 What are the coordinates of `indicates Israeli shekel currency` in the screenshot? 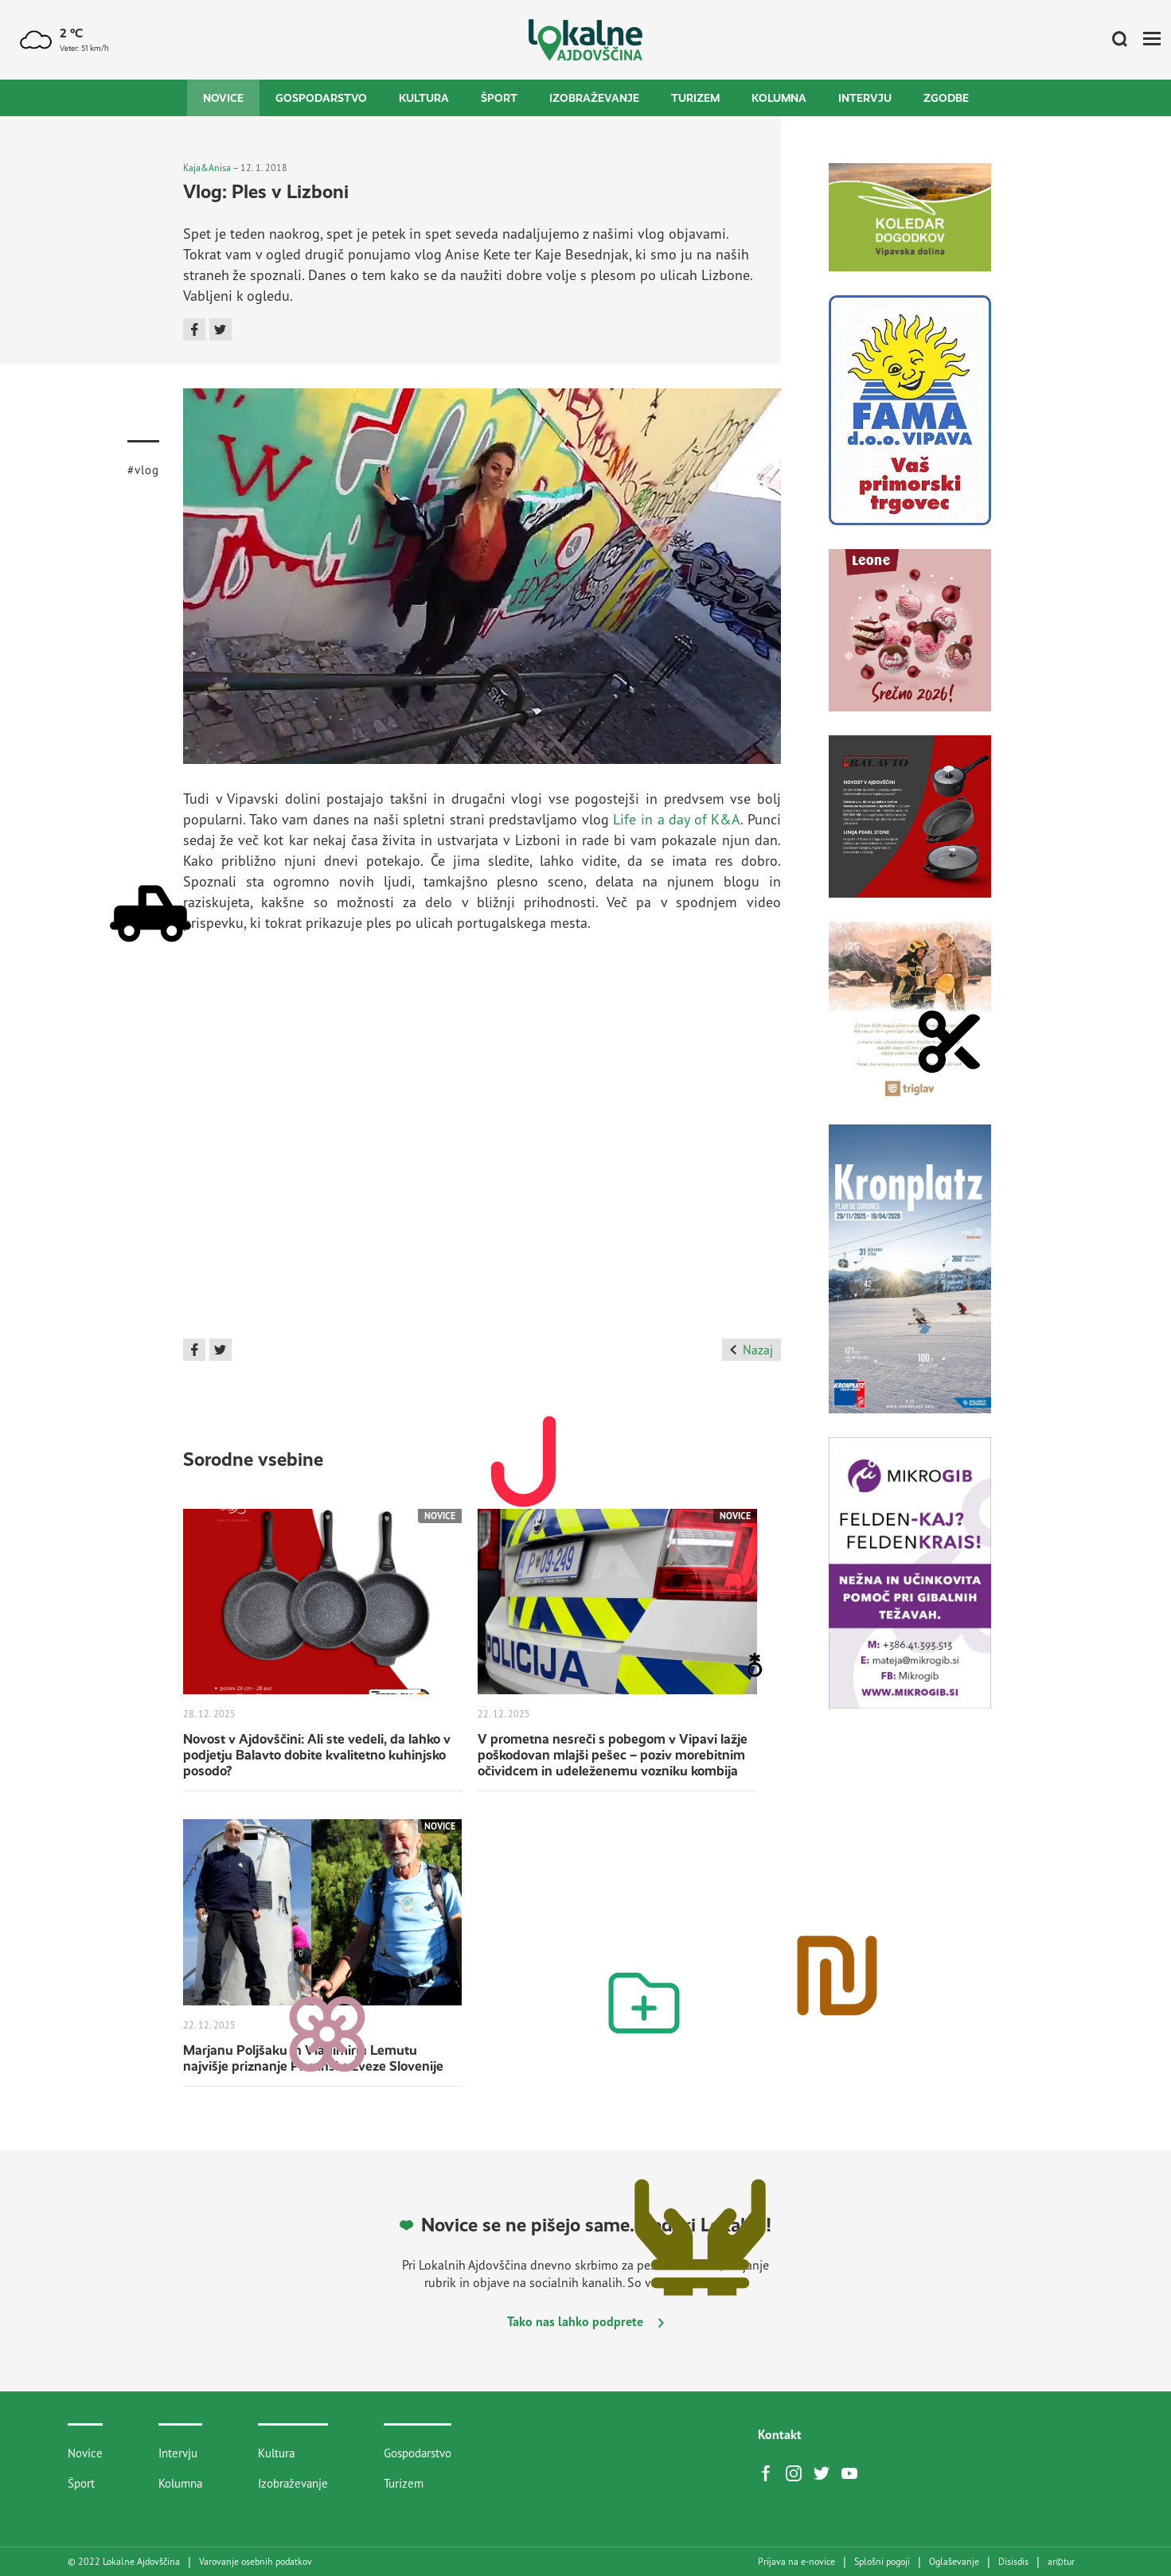 It's located at (837, 1975).